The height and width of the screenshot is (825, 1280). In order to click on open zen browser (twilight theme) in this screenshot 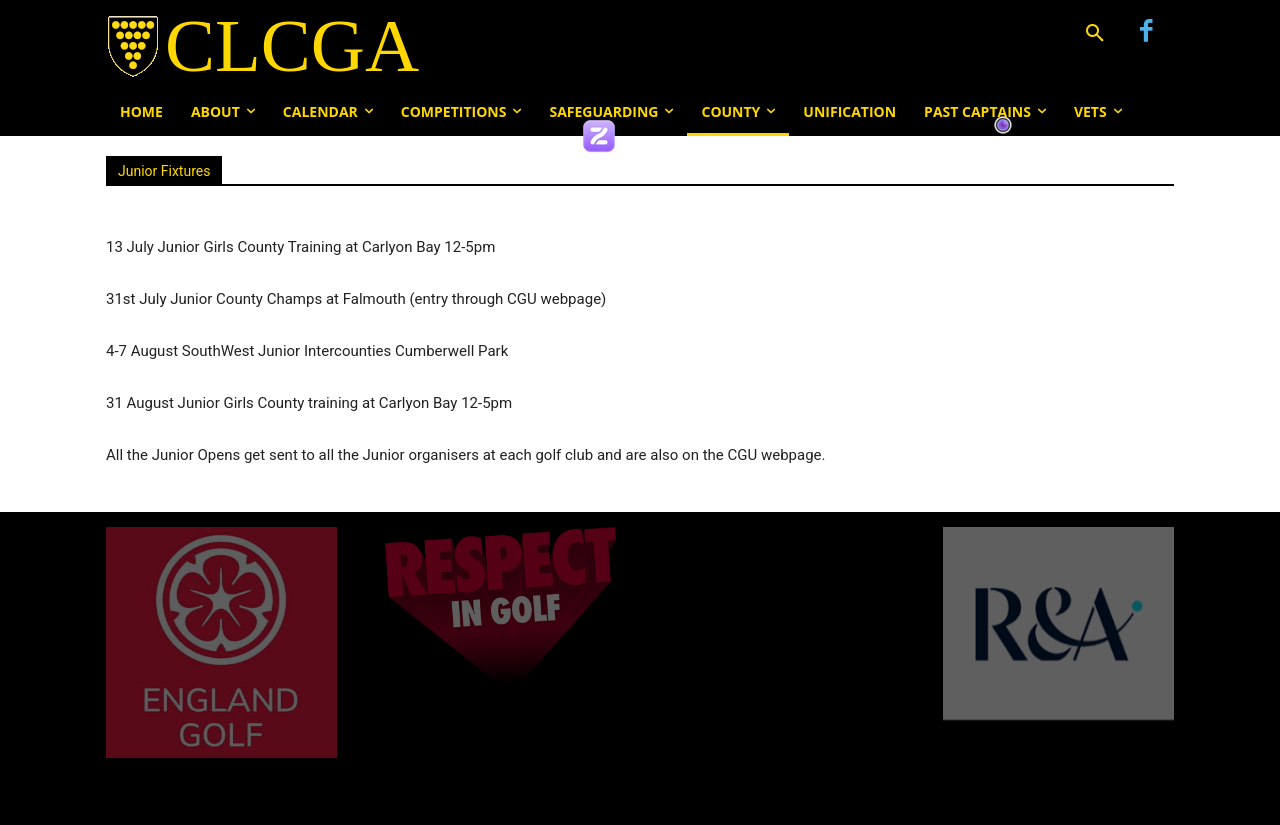, I will do `click(599, 136)`.